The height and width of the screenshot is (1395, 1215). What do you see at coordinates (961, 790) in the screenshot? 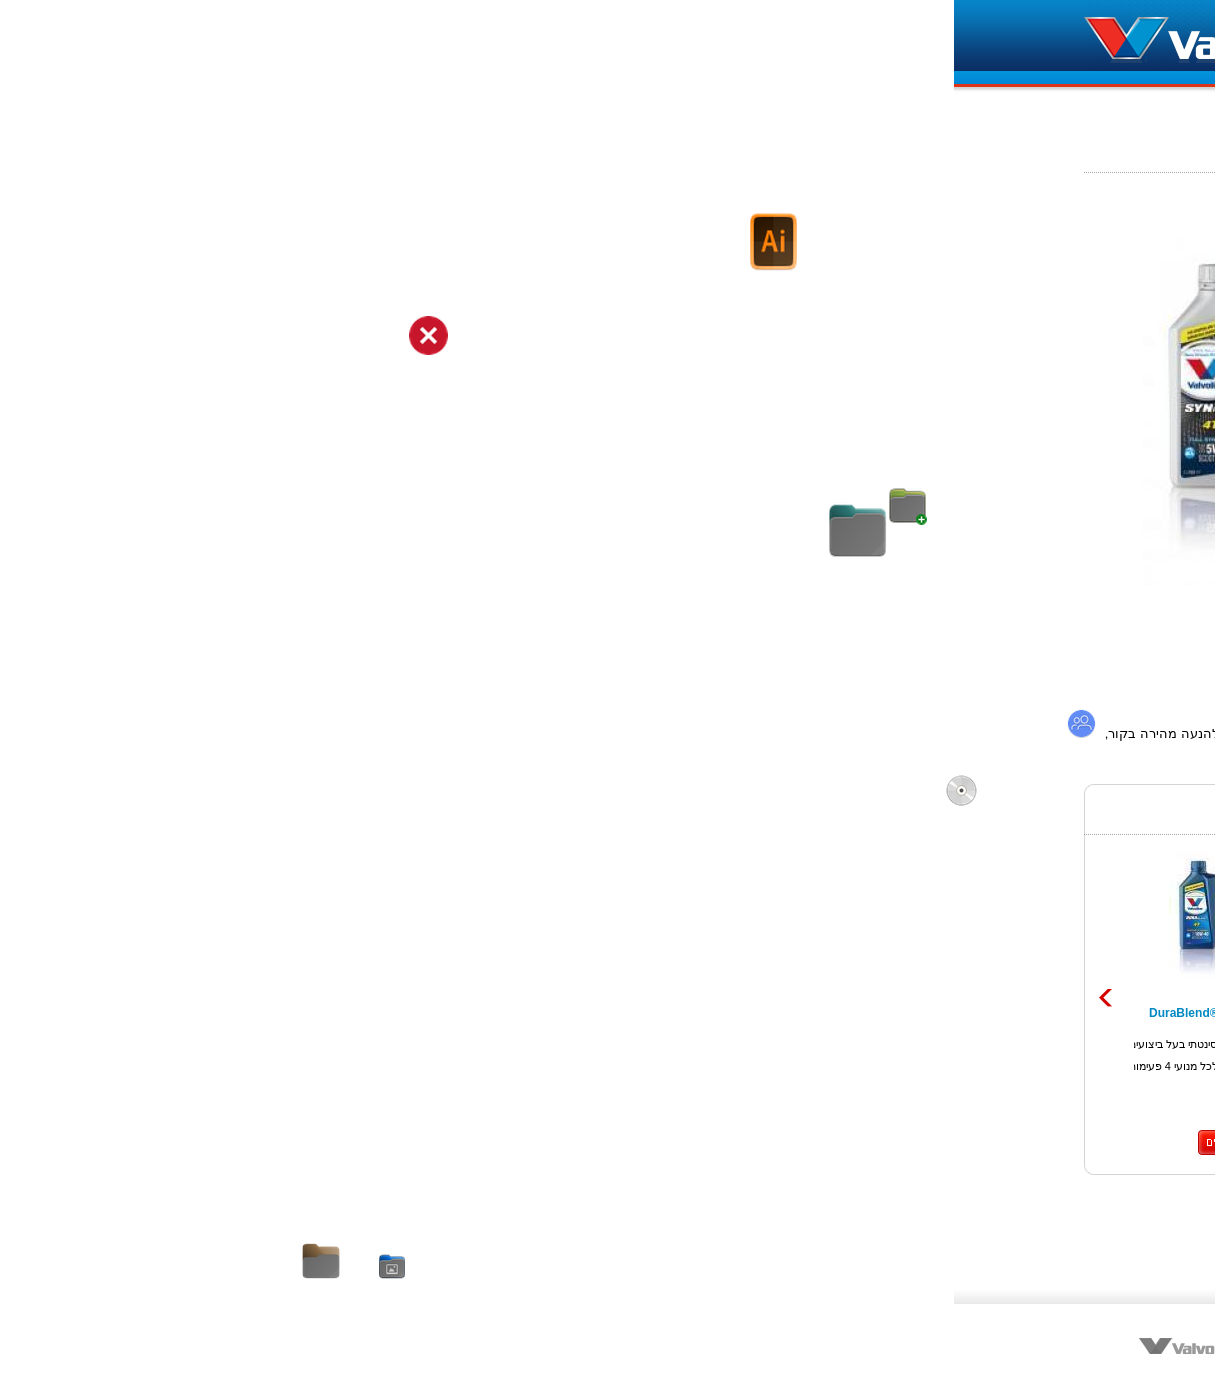
I see `indicates a blank CD-R disc ready for burning` at bounding box center [961, 790].